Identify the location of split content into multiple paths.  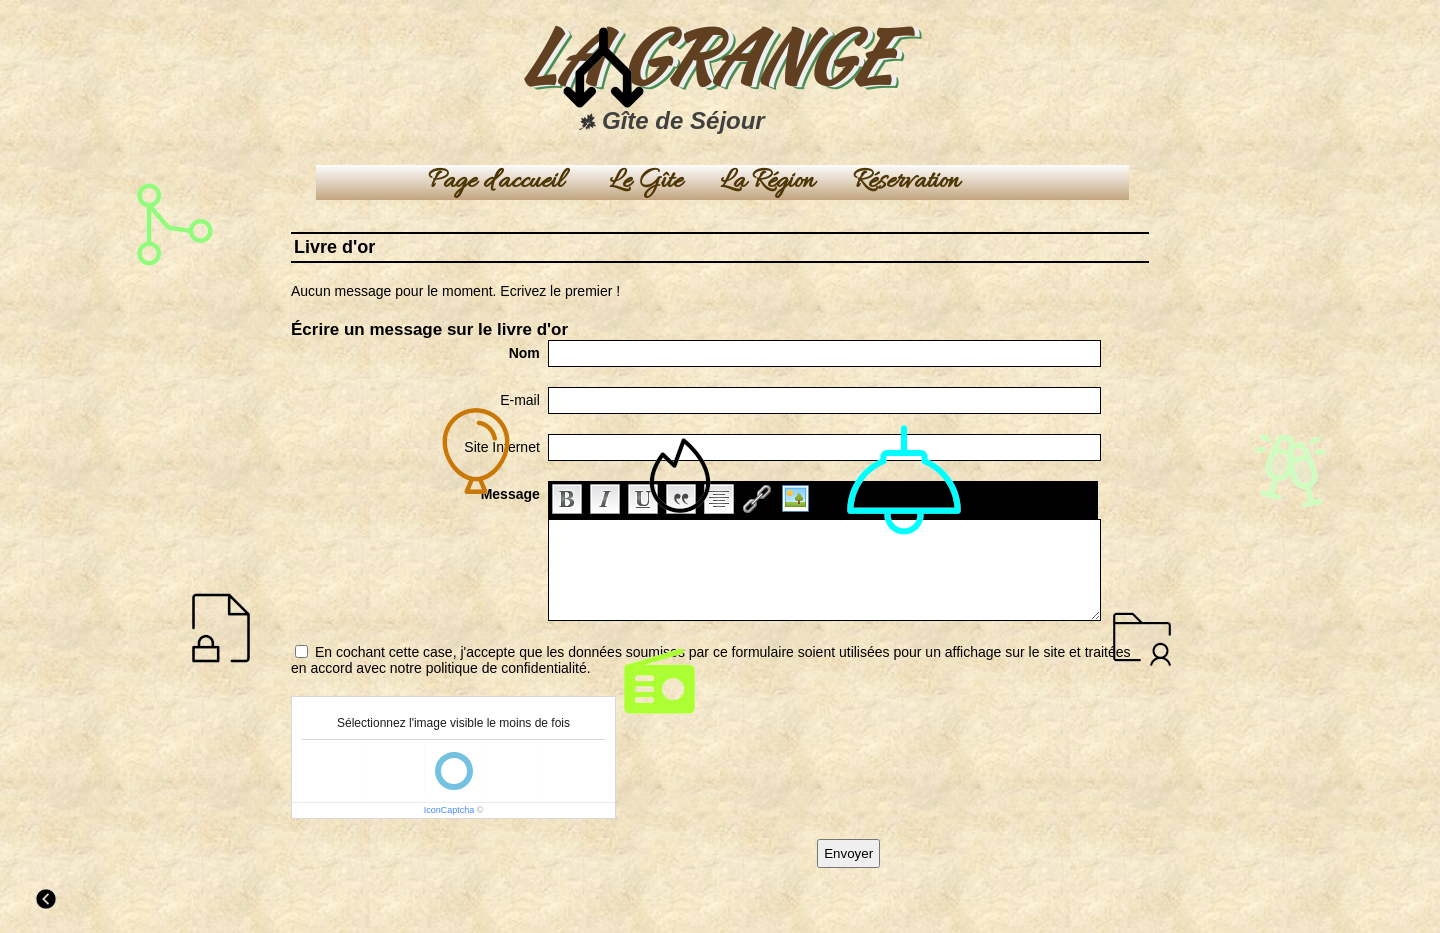
(603, 70).